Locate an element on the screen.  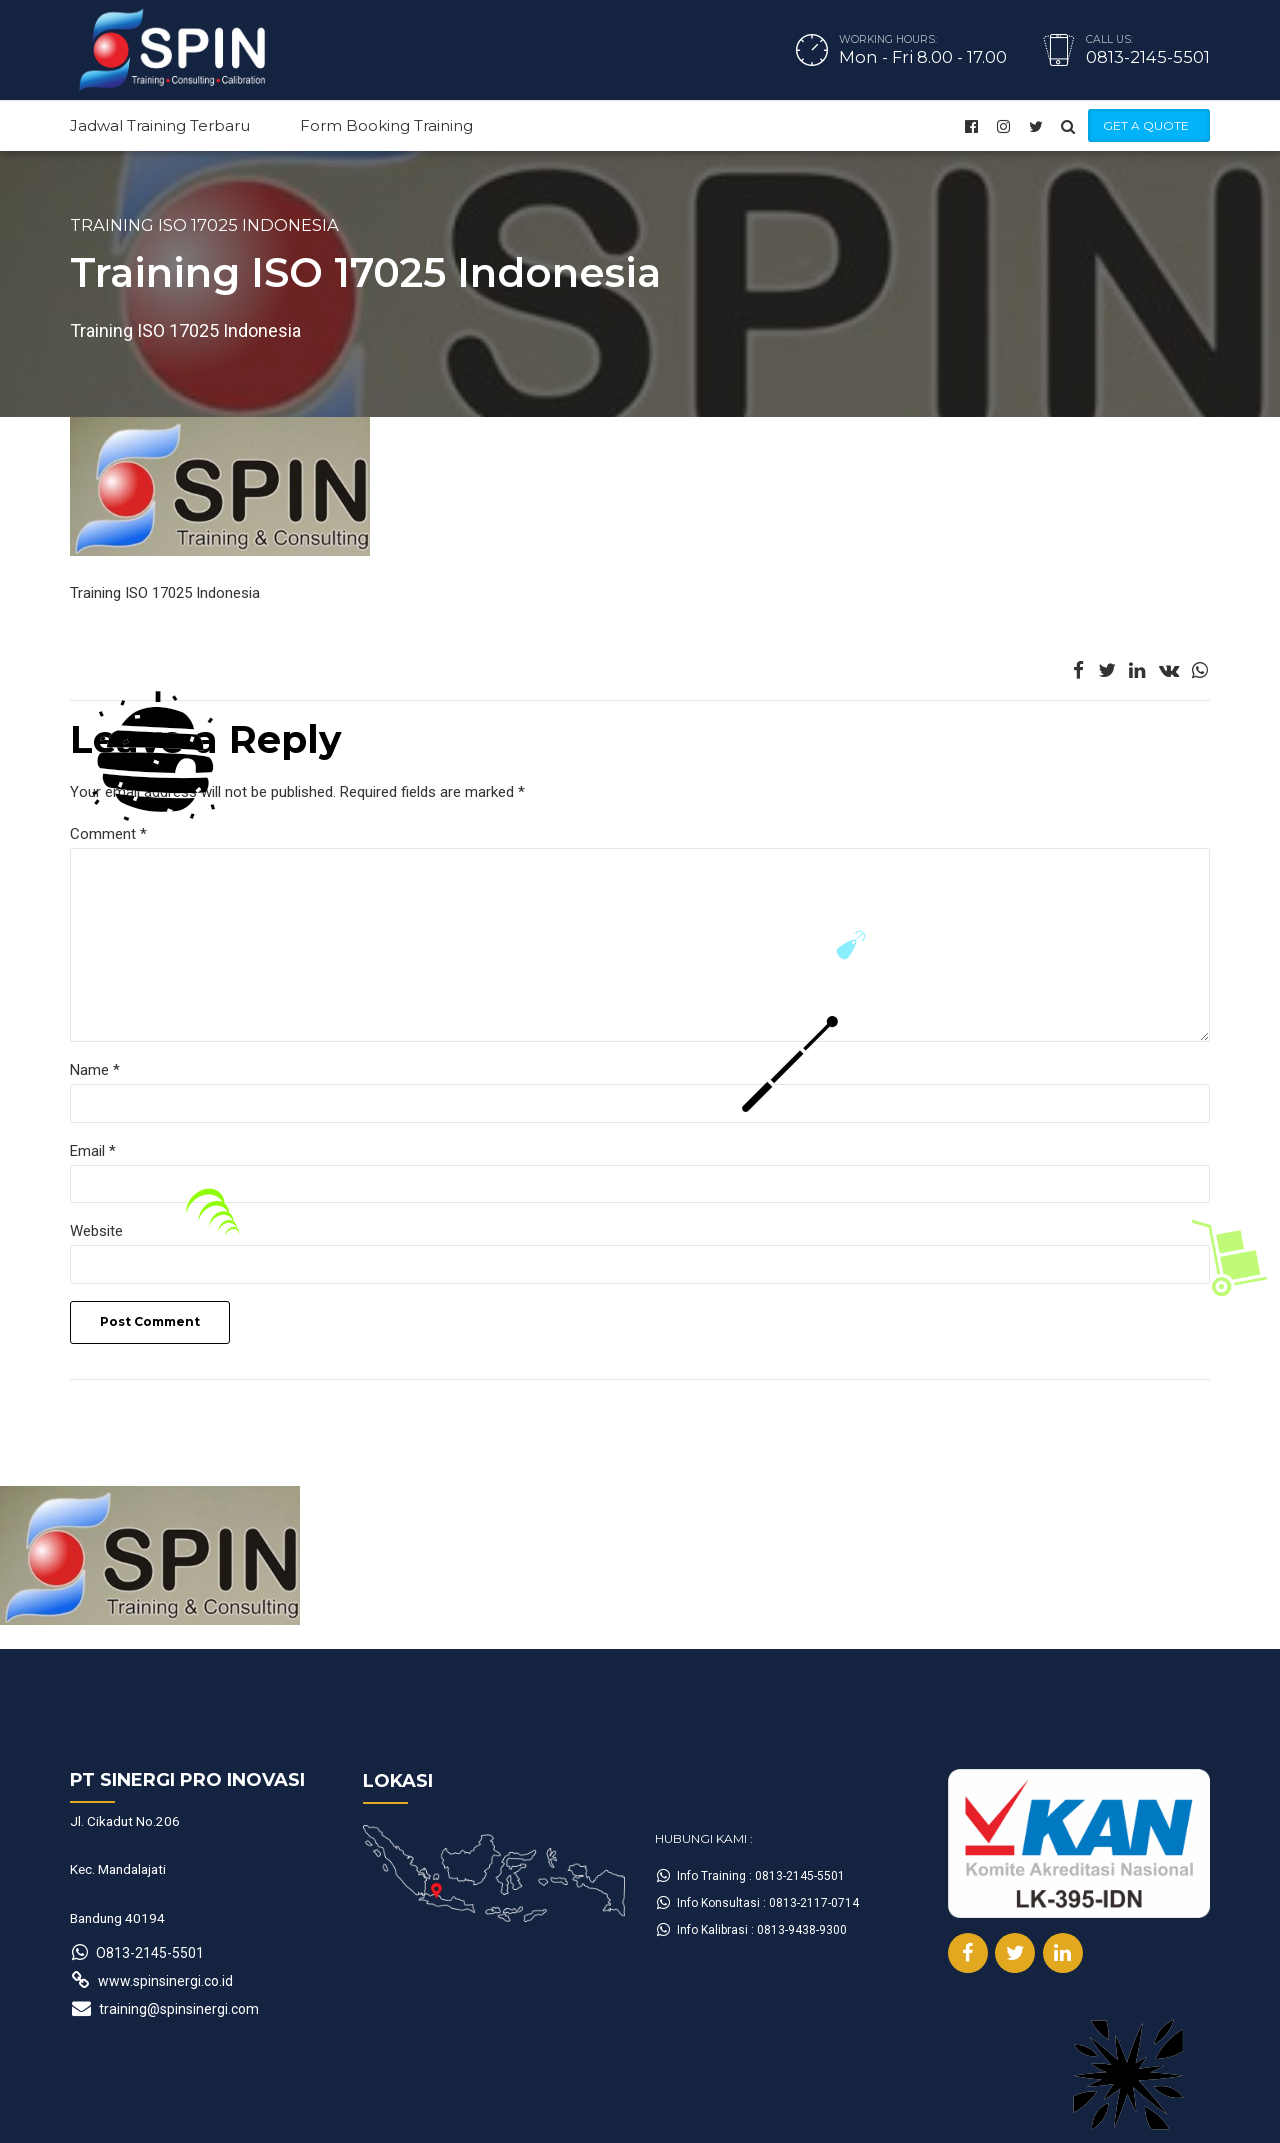
indicates an explosion or blast effect in gameplay is located at coordinates (1128, 2075).